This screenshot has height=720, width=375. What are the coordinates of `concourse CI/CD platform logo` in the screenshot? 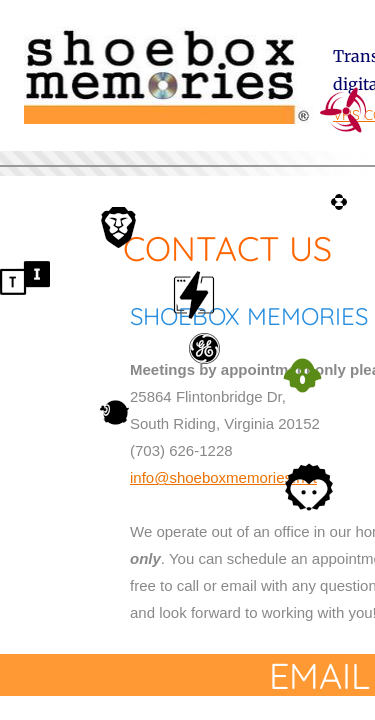 It's located at (343, 110).